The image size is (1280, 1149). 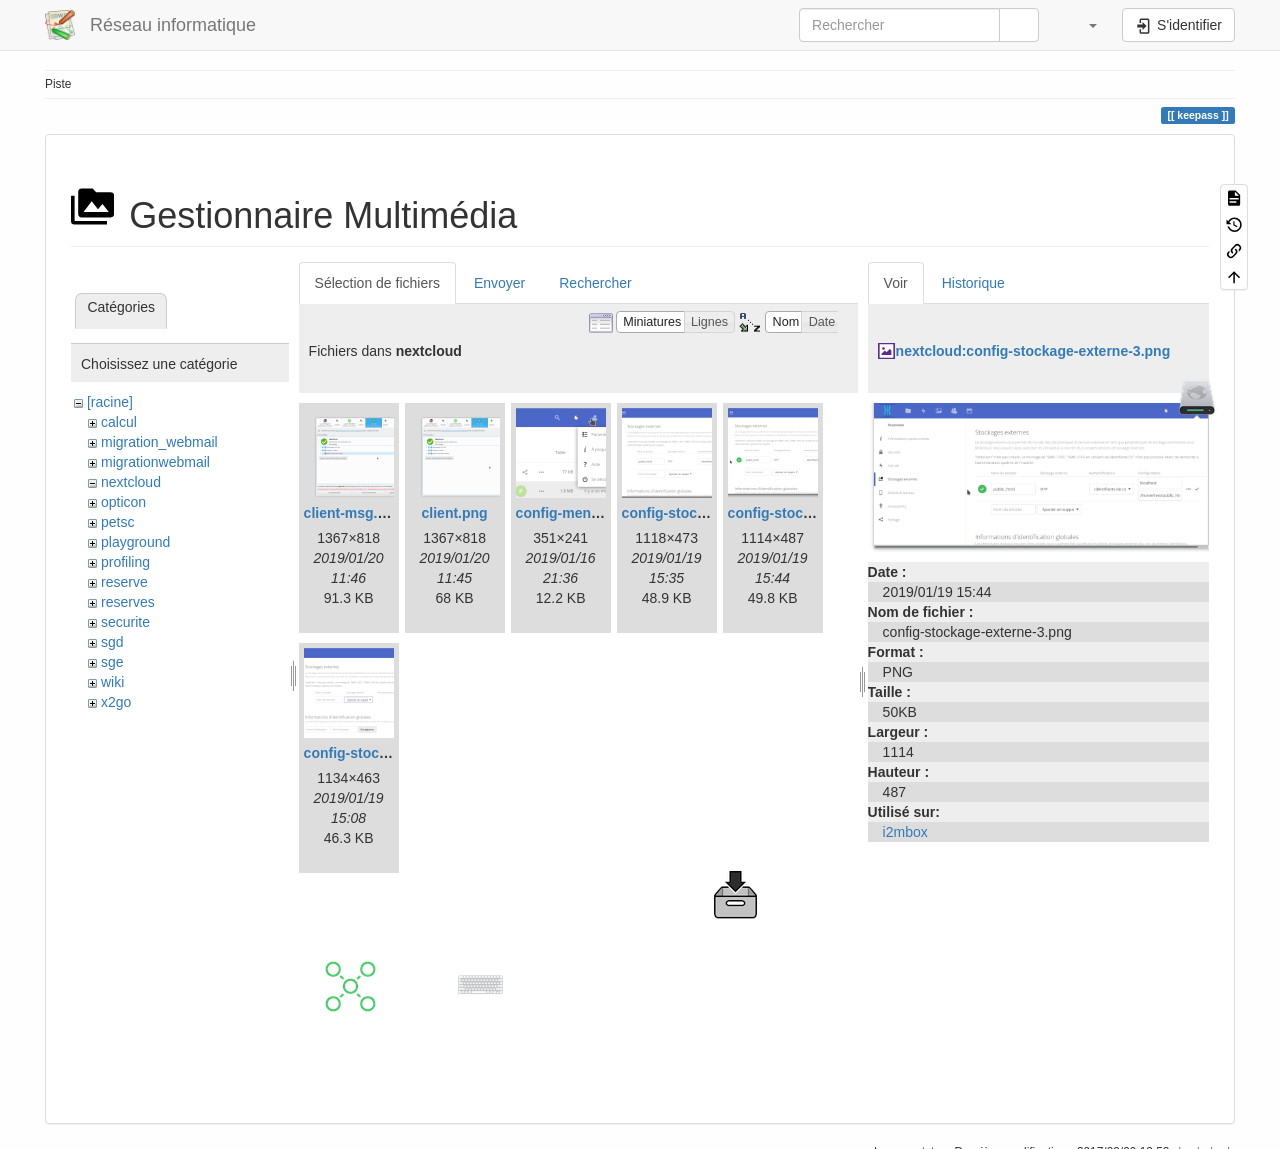 I want to click on access your dropbox folder in the sidebar, so click(x=735, y=895).